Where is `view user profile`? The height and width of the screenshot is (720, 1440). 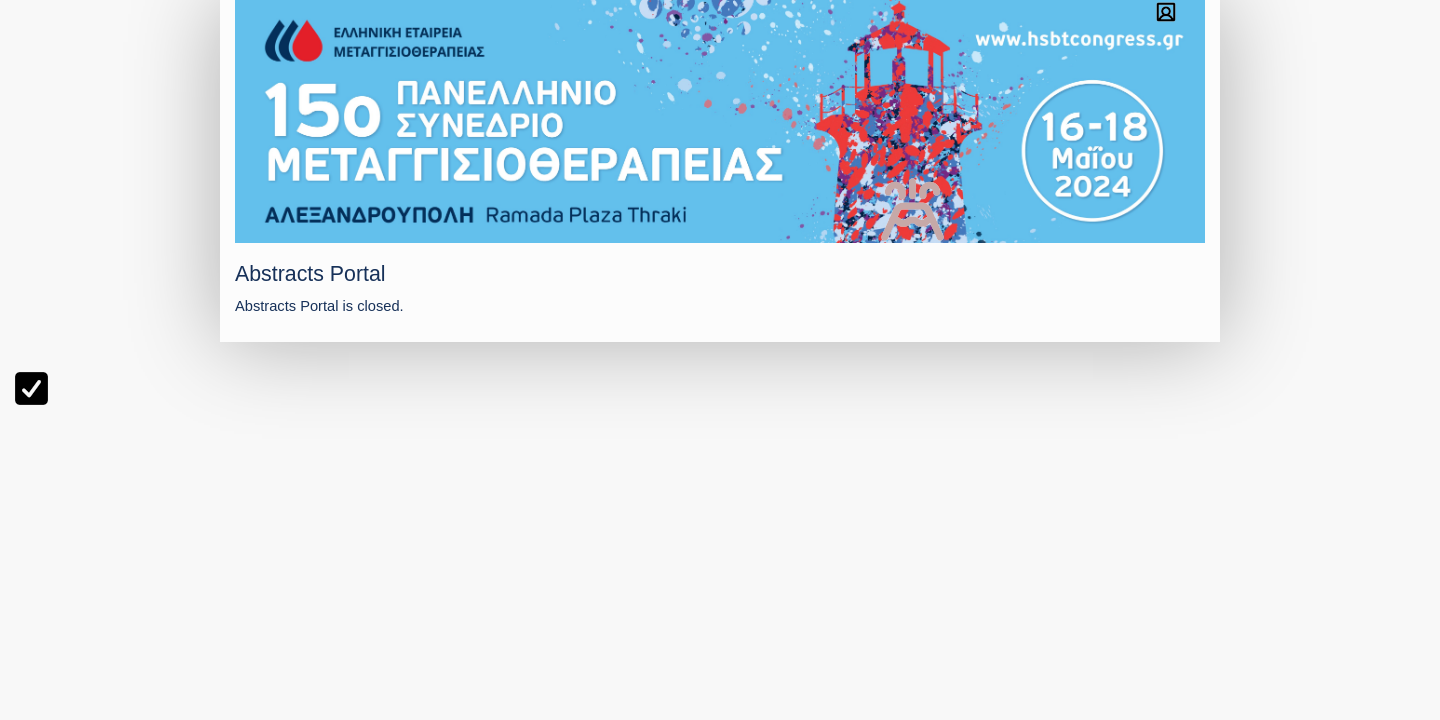
view user profile is located at coordinates (1166, 12).